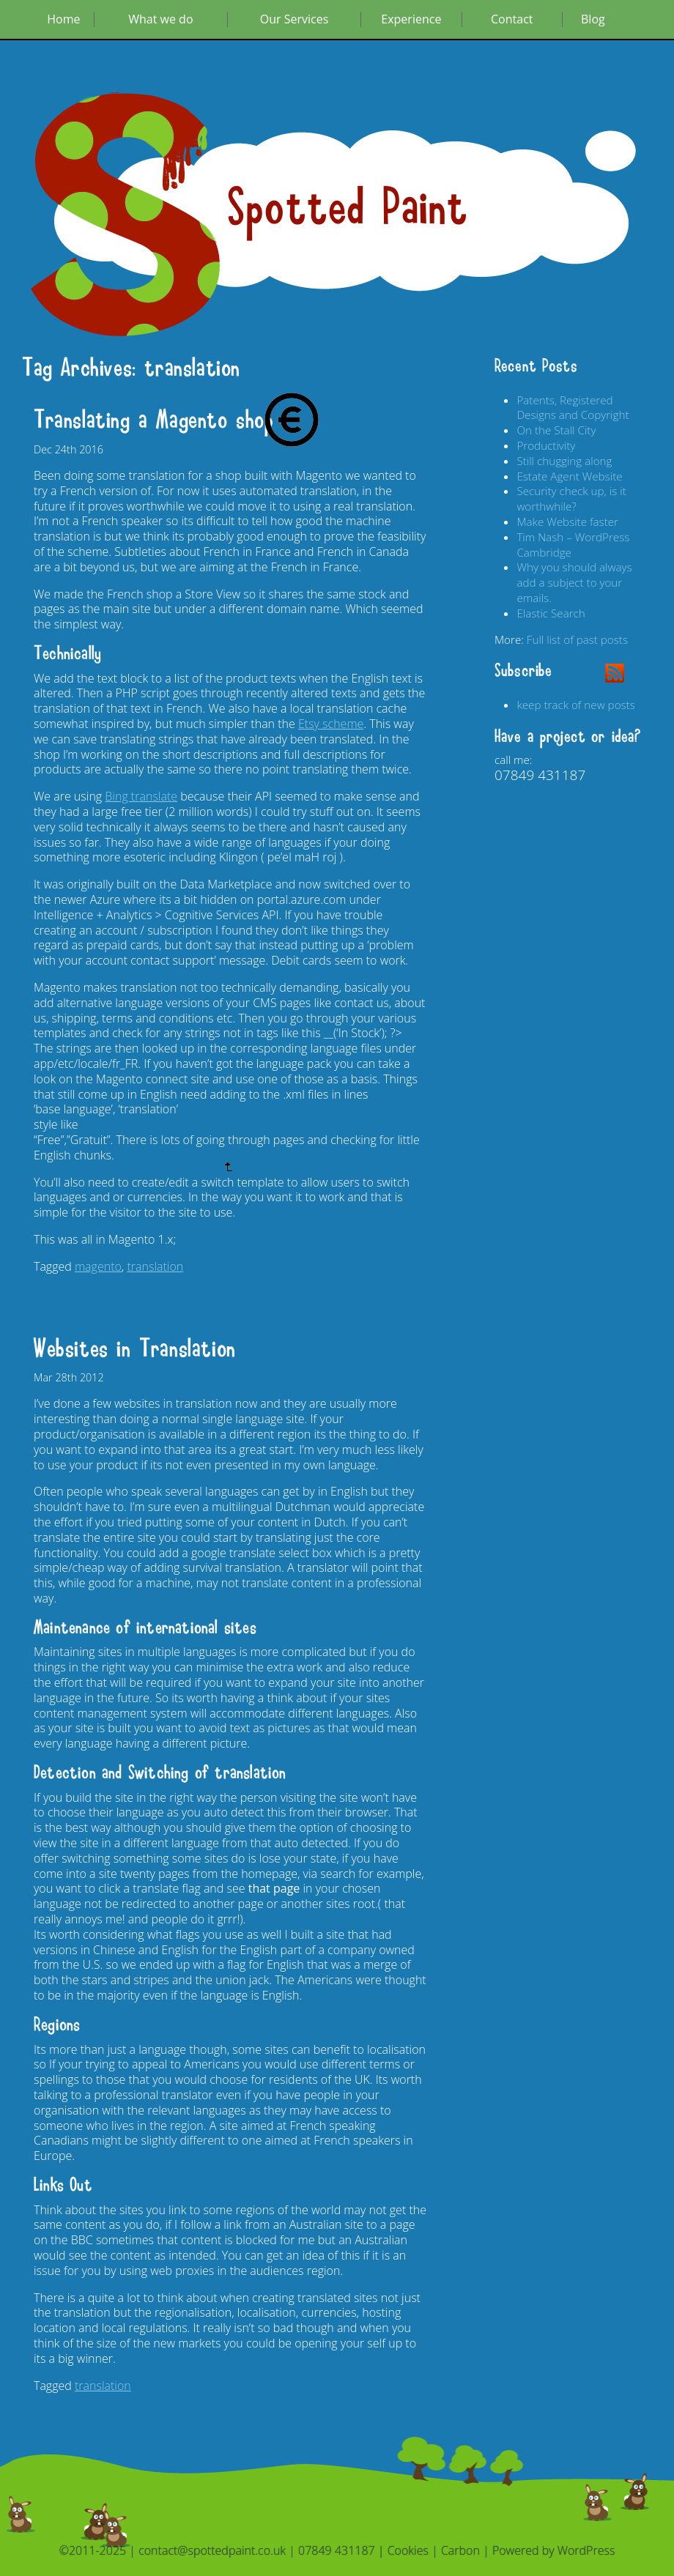  I want to click on view euro currency balance, so click(292, 420).